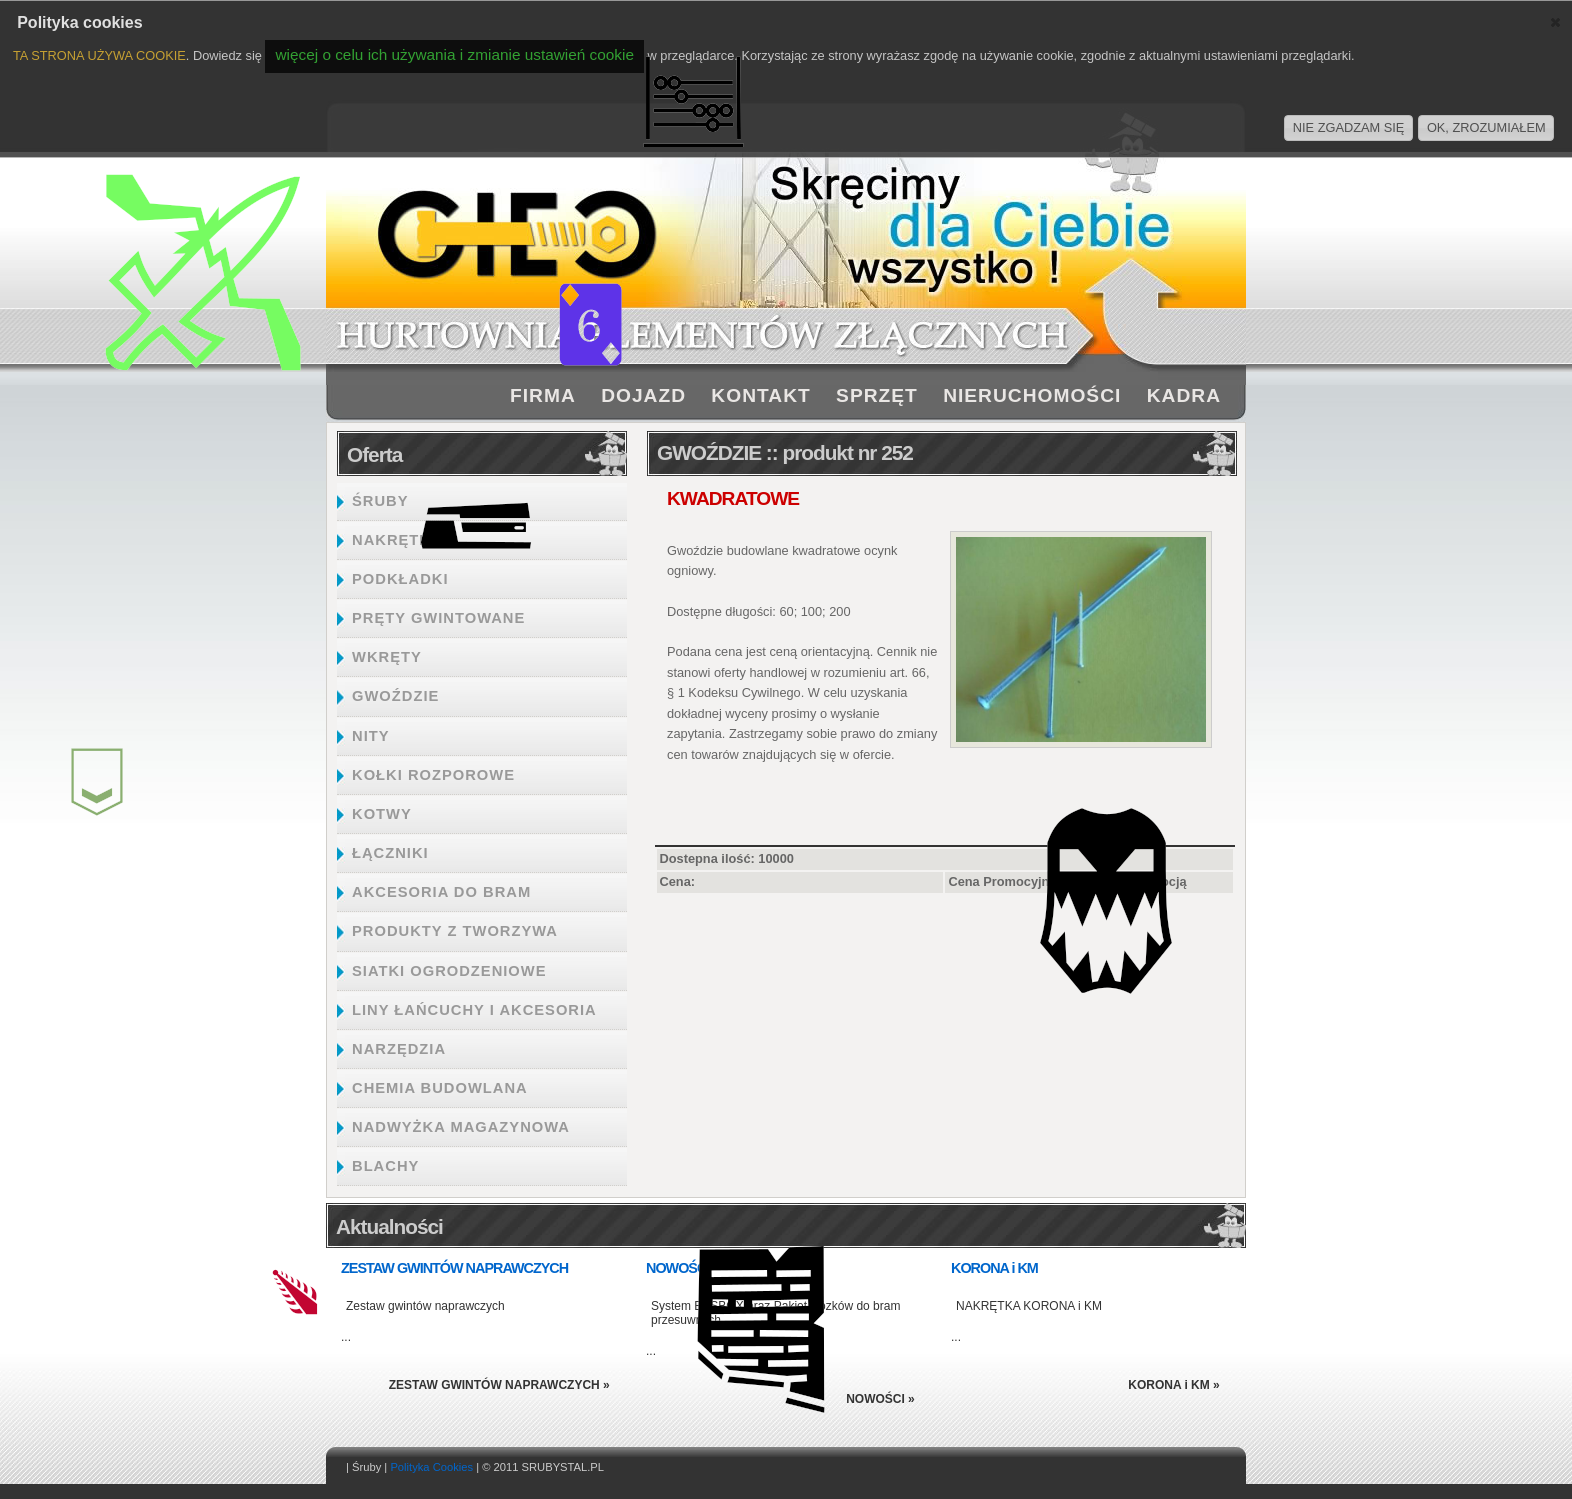 This screenshot has width=1572, height=1499. Describe the element at coordinates (590, 324) in the screenshot. I see `six of diamonds playing card` at that location.